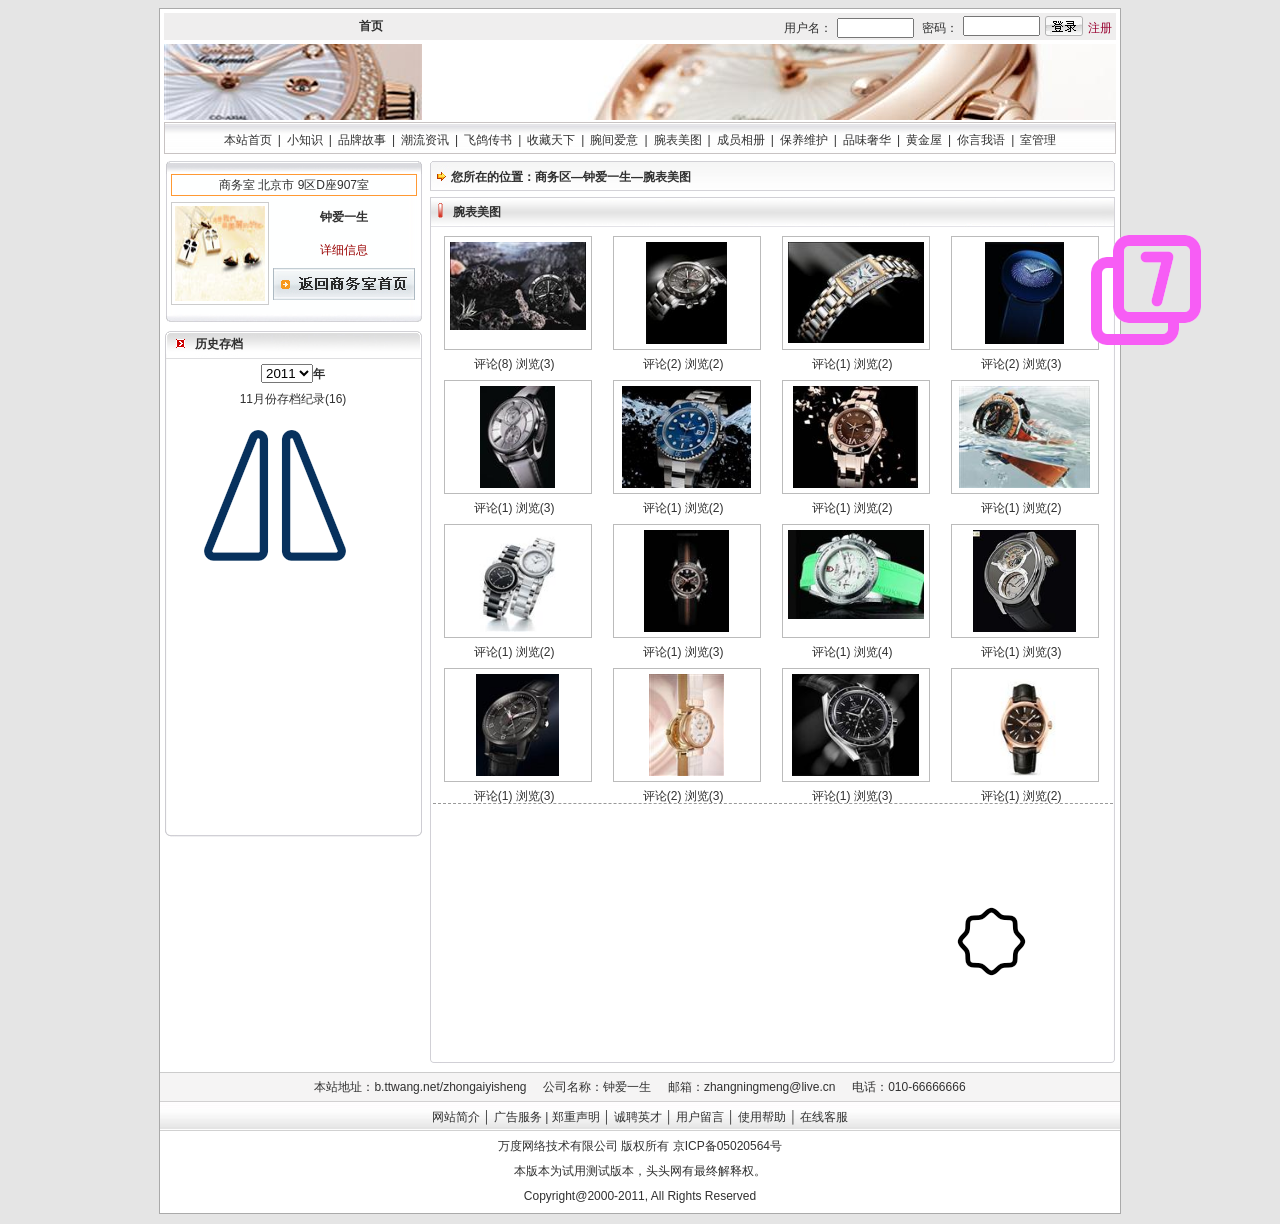  What do you see at coordinates (275, 501) in the screenshot?
I see `flip image horizontally` at bounding box center [275, 501].